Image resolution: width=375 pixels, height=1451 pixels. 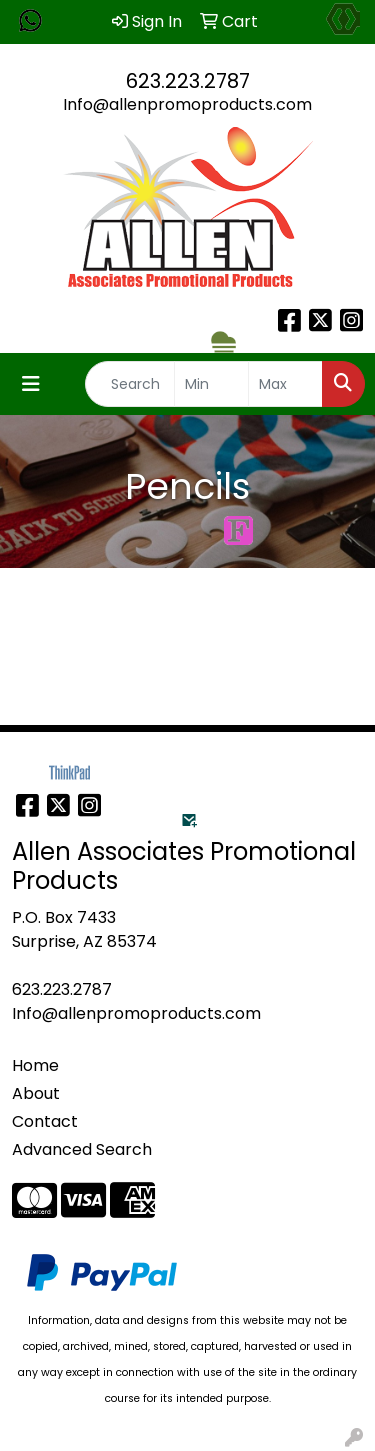 What do you see at coordinates (189, 820) in the screenshot?
I see `compose a new email` at bounding box center [189, 820].